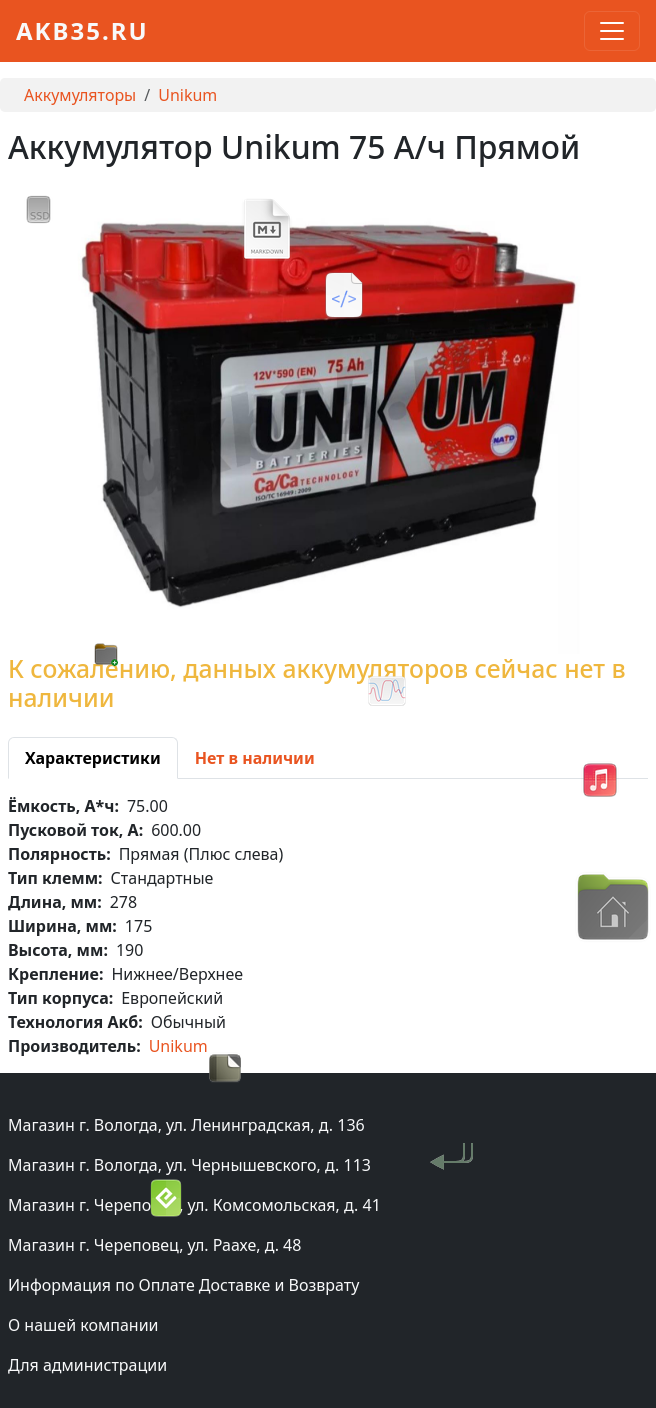  What do you see at coordinates (600, 780) in the screenshot?
I see `open the gnome music app` at bounding box center [600, 780].